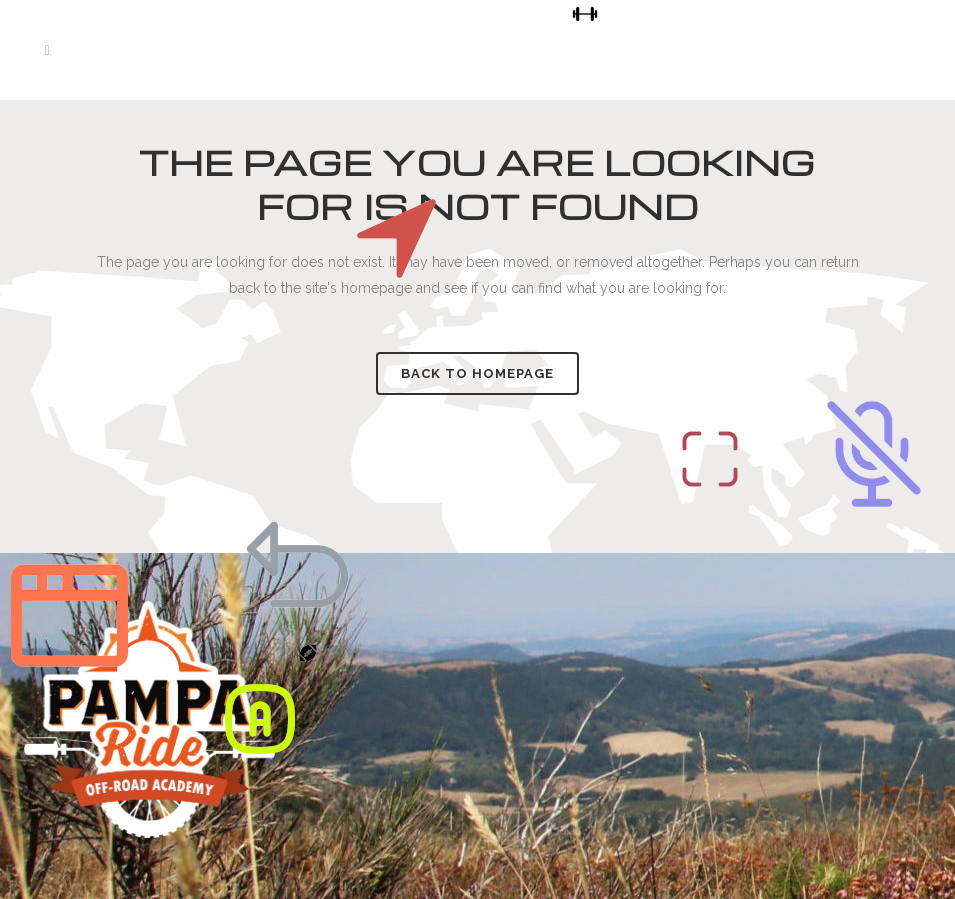 The height and width of the screenshot is (899, 955). Describe the element at coordinates (260, 719) in the screenshot. I see `select font style or text option A` at that location.